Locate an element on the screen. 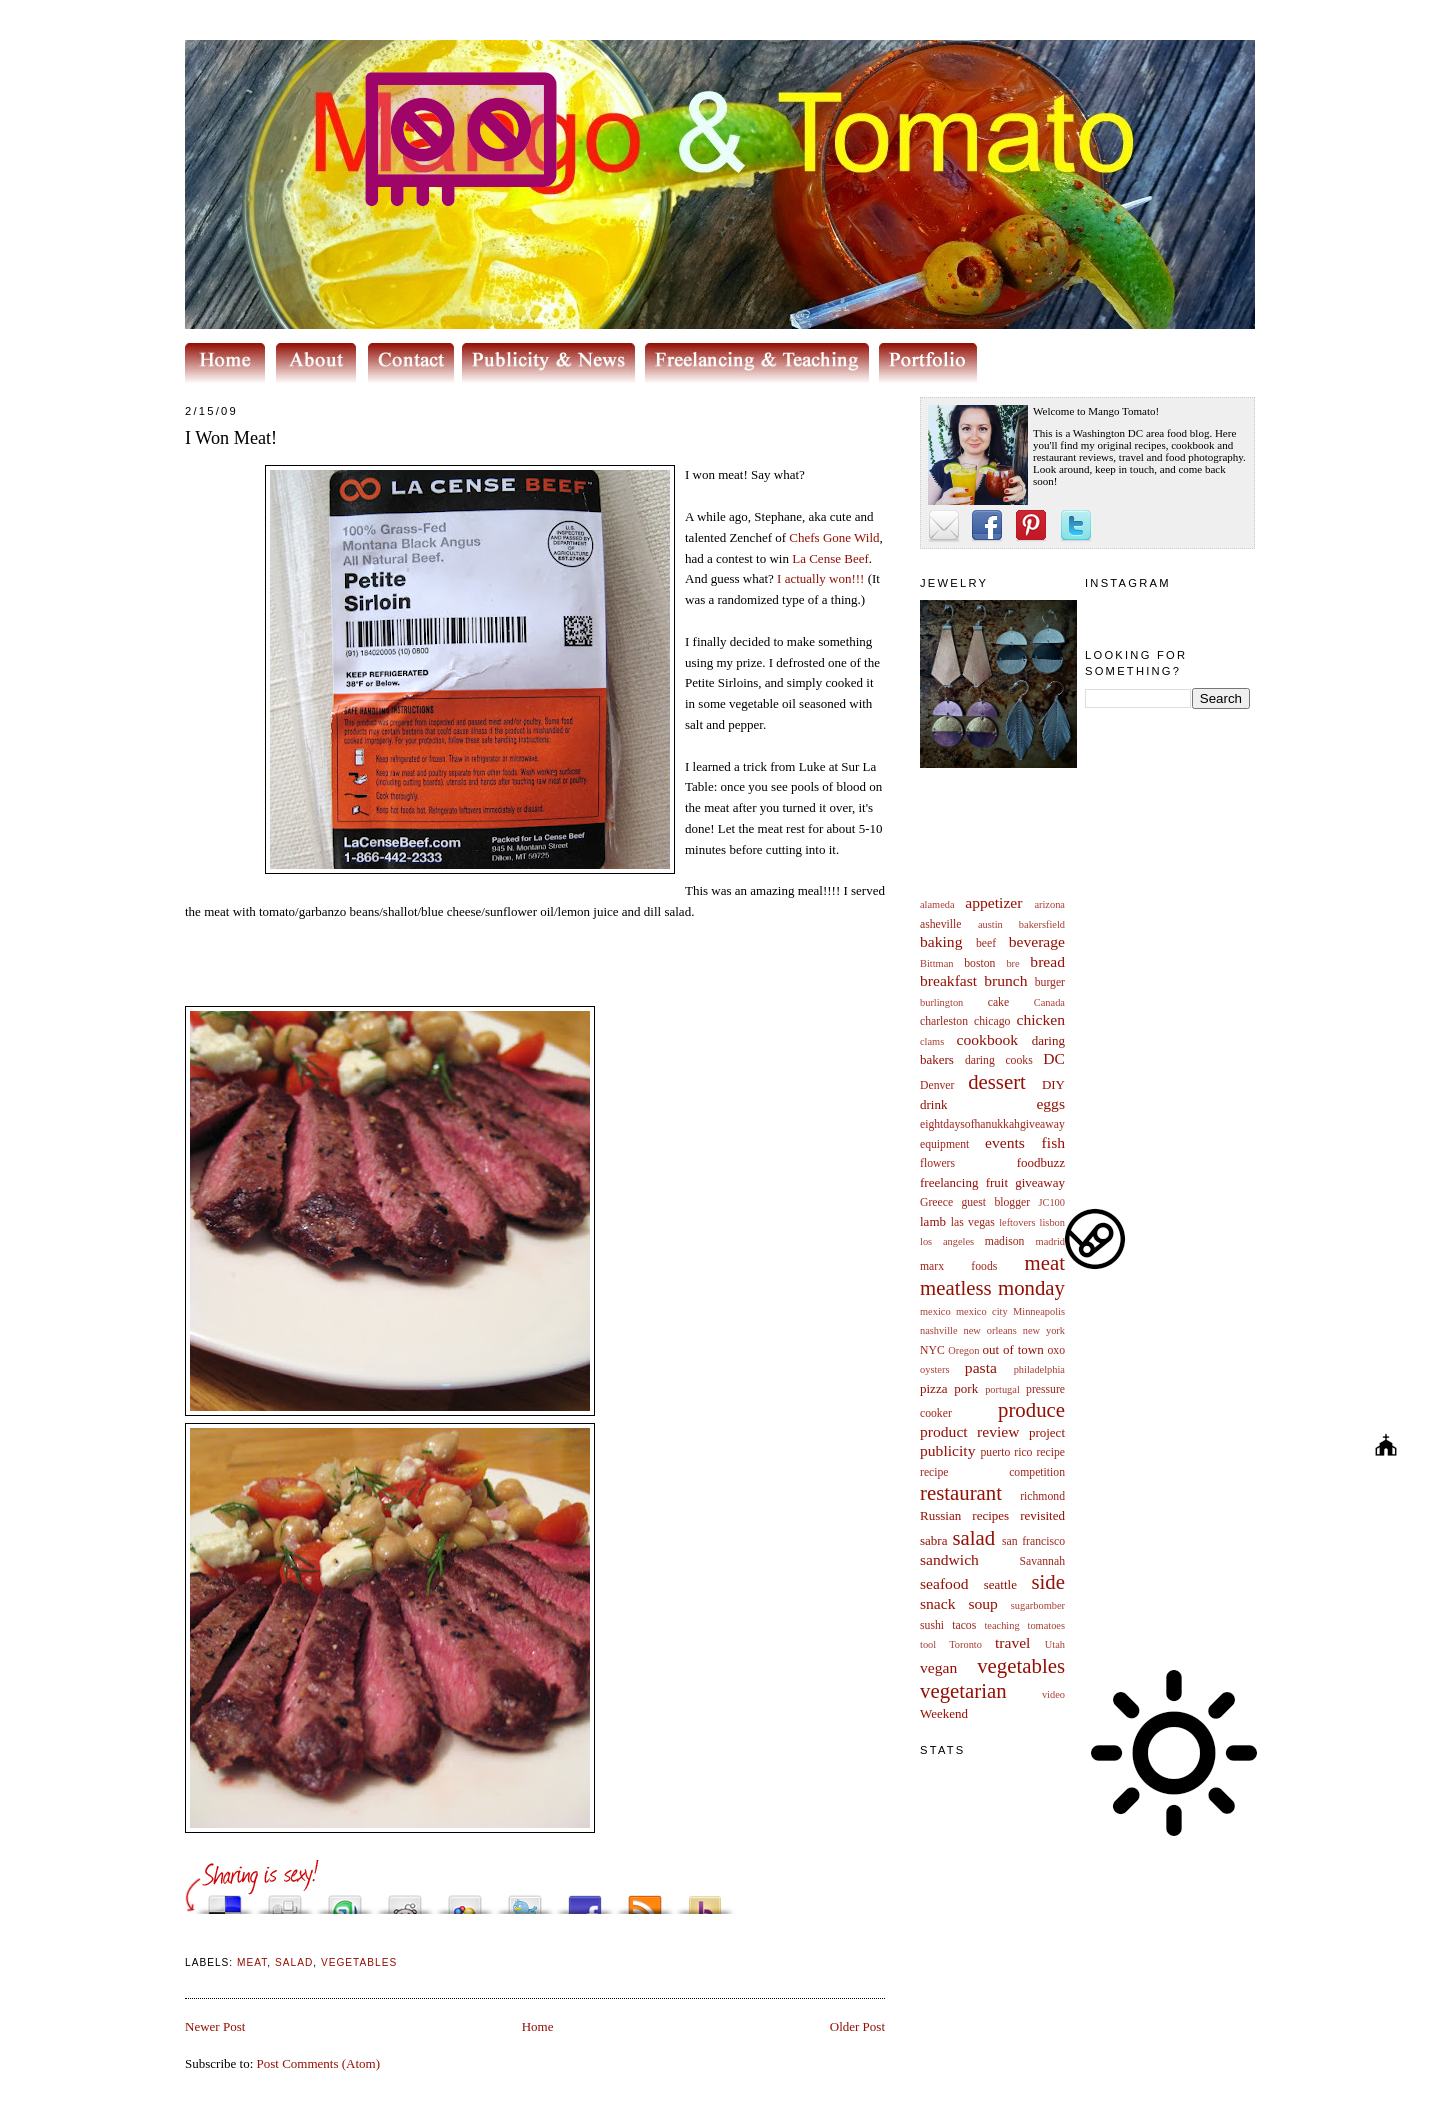 Image resolution: width=1440 pixels, height=2122 pixels. view graphics card or GPU information is located at coordinates (461, 136).